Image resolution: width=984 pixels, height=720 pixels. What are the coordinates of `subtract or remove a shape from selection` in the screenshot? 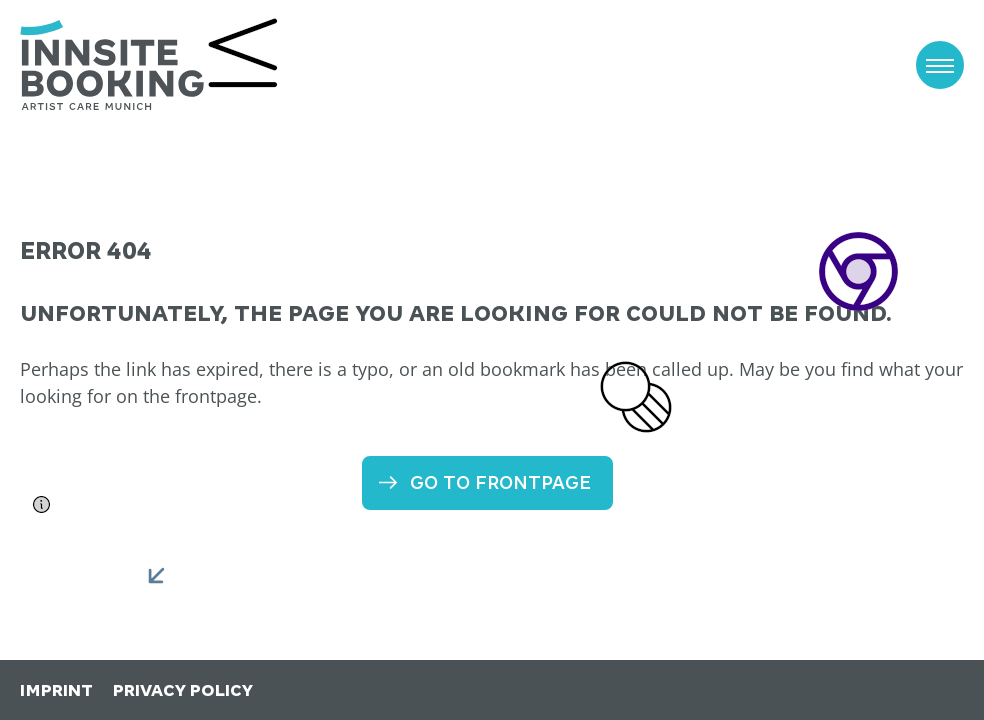 It's located at (636, 397).